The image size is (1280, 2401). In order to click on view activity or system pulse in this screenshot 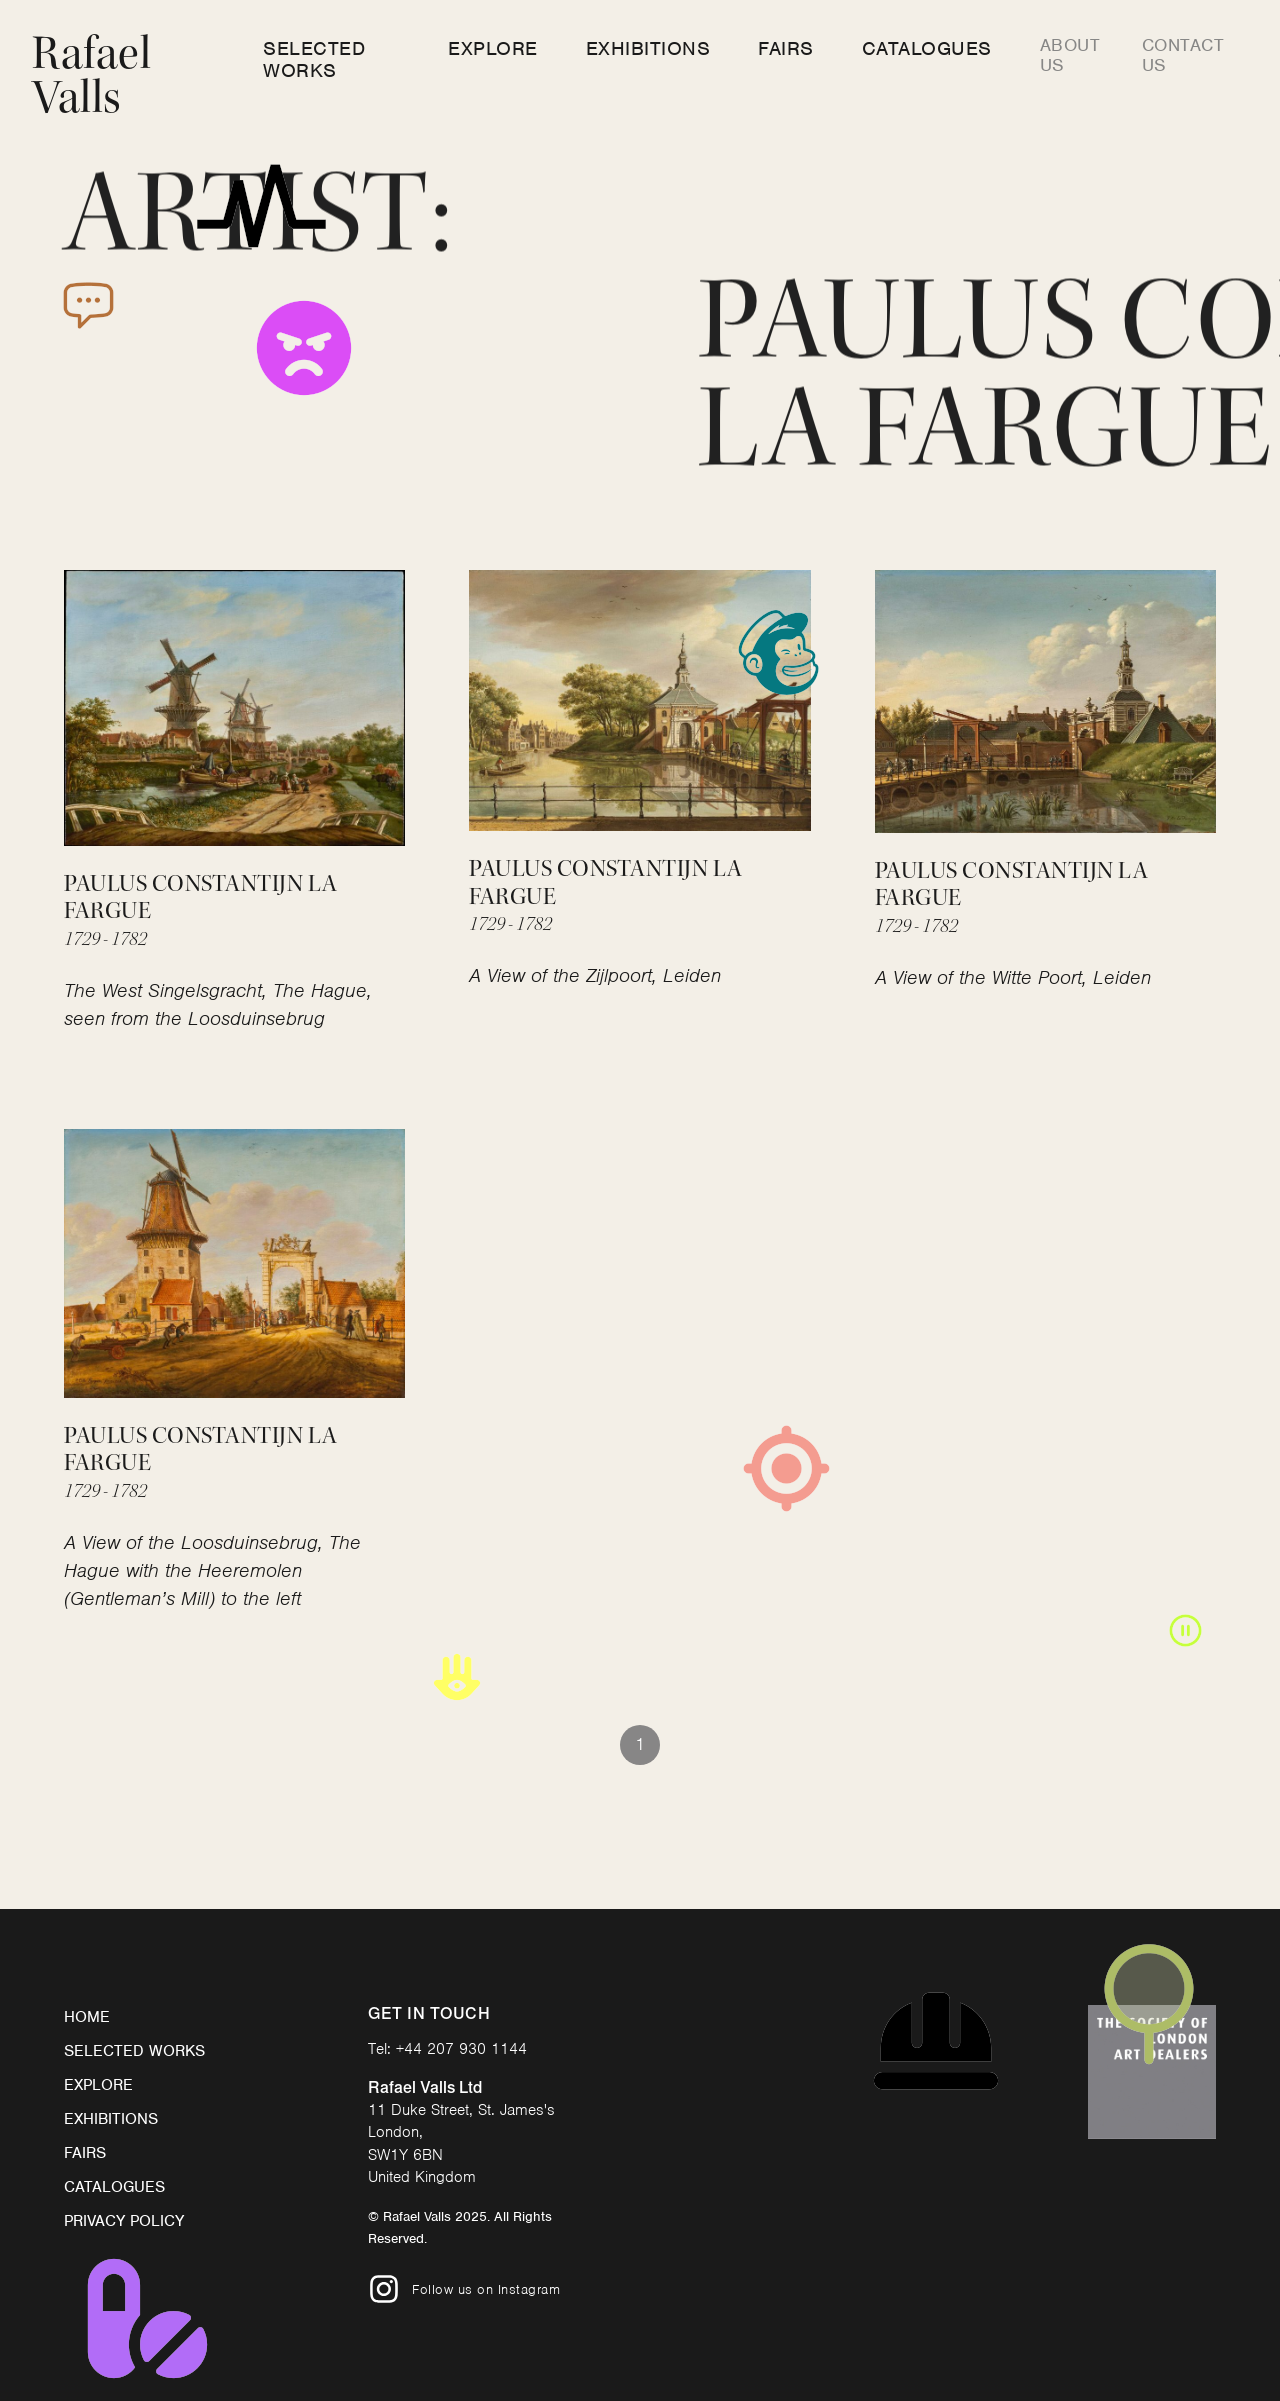, I will do `click(261, 210)`.